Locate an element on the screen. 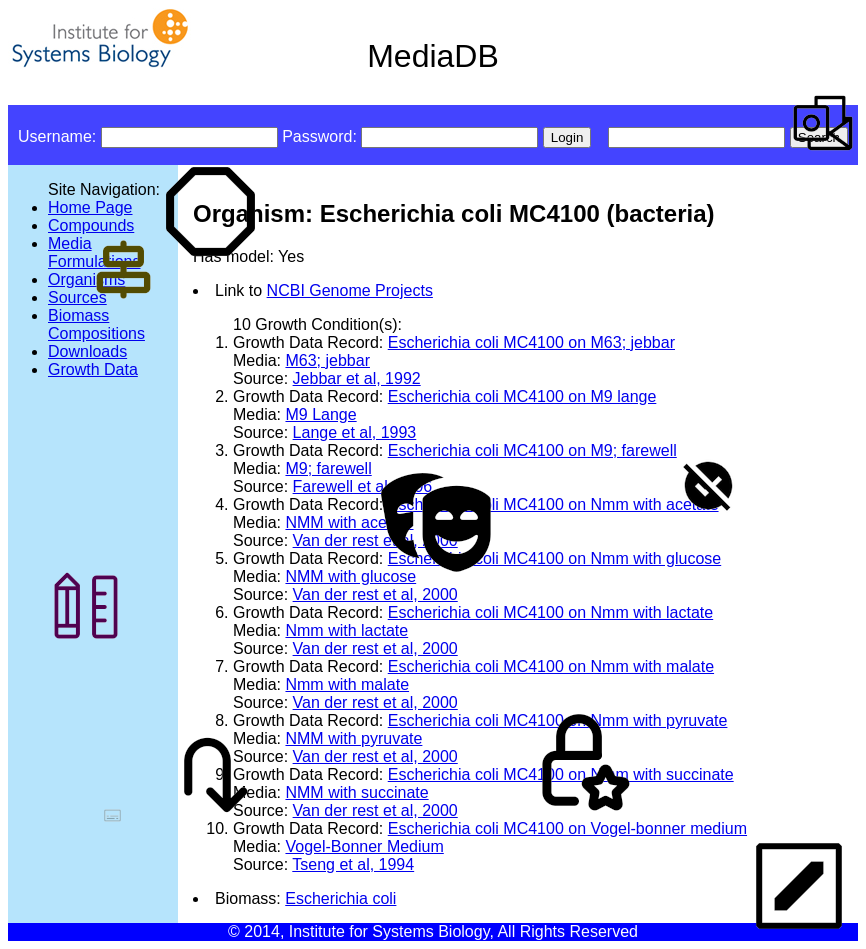 The width and height of the screenshot is (866, 949). align objects to horizontal center is located at coordinates (123, 269).